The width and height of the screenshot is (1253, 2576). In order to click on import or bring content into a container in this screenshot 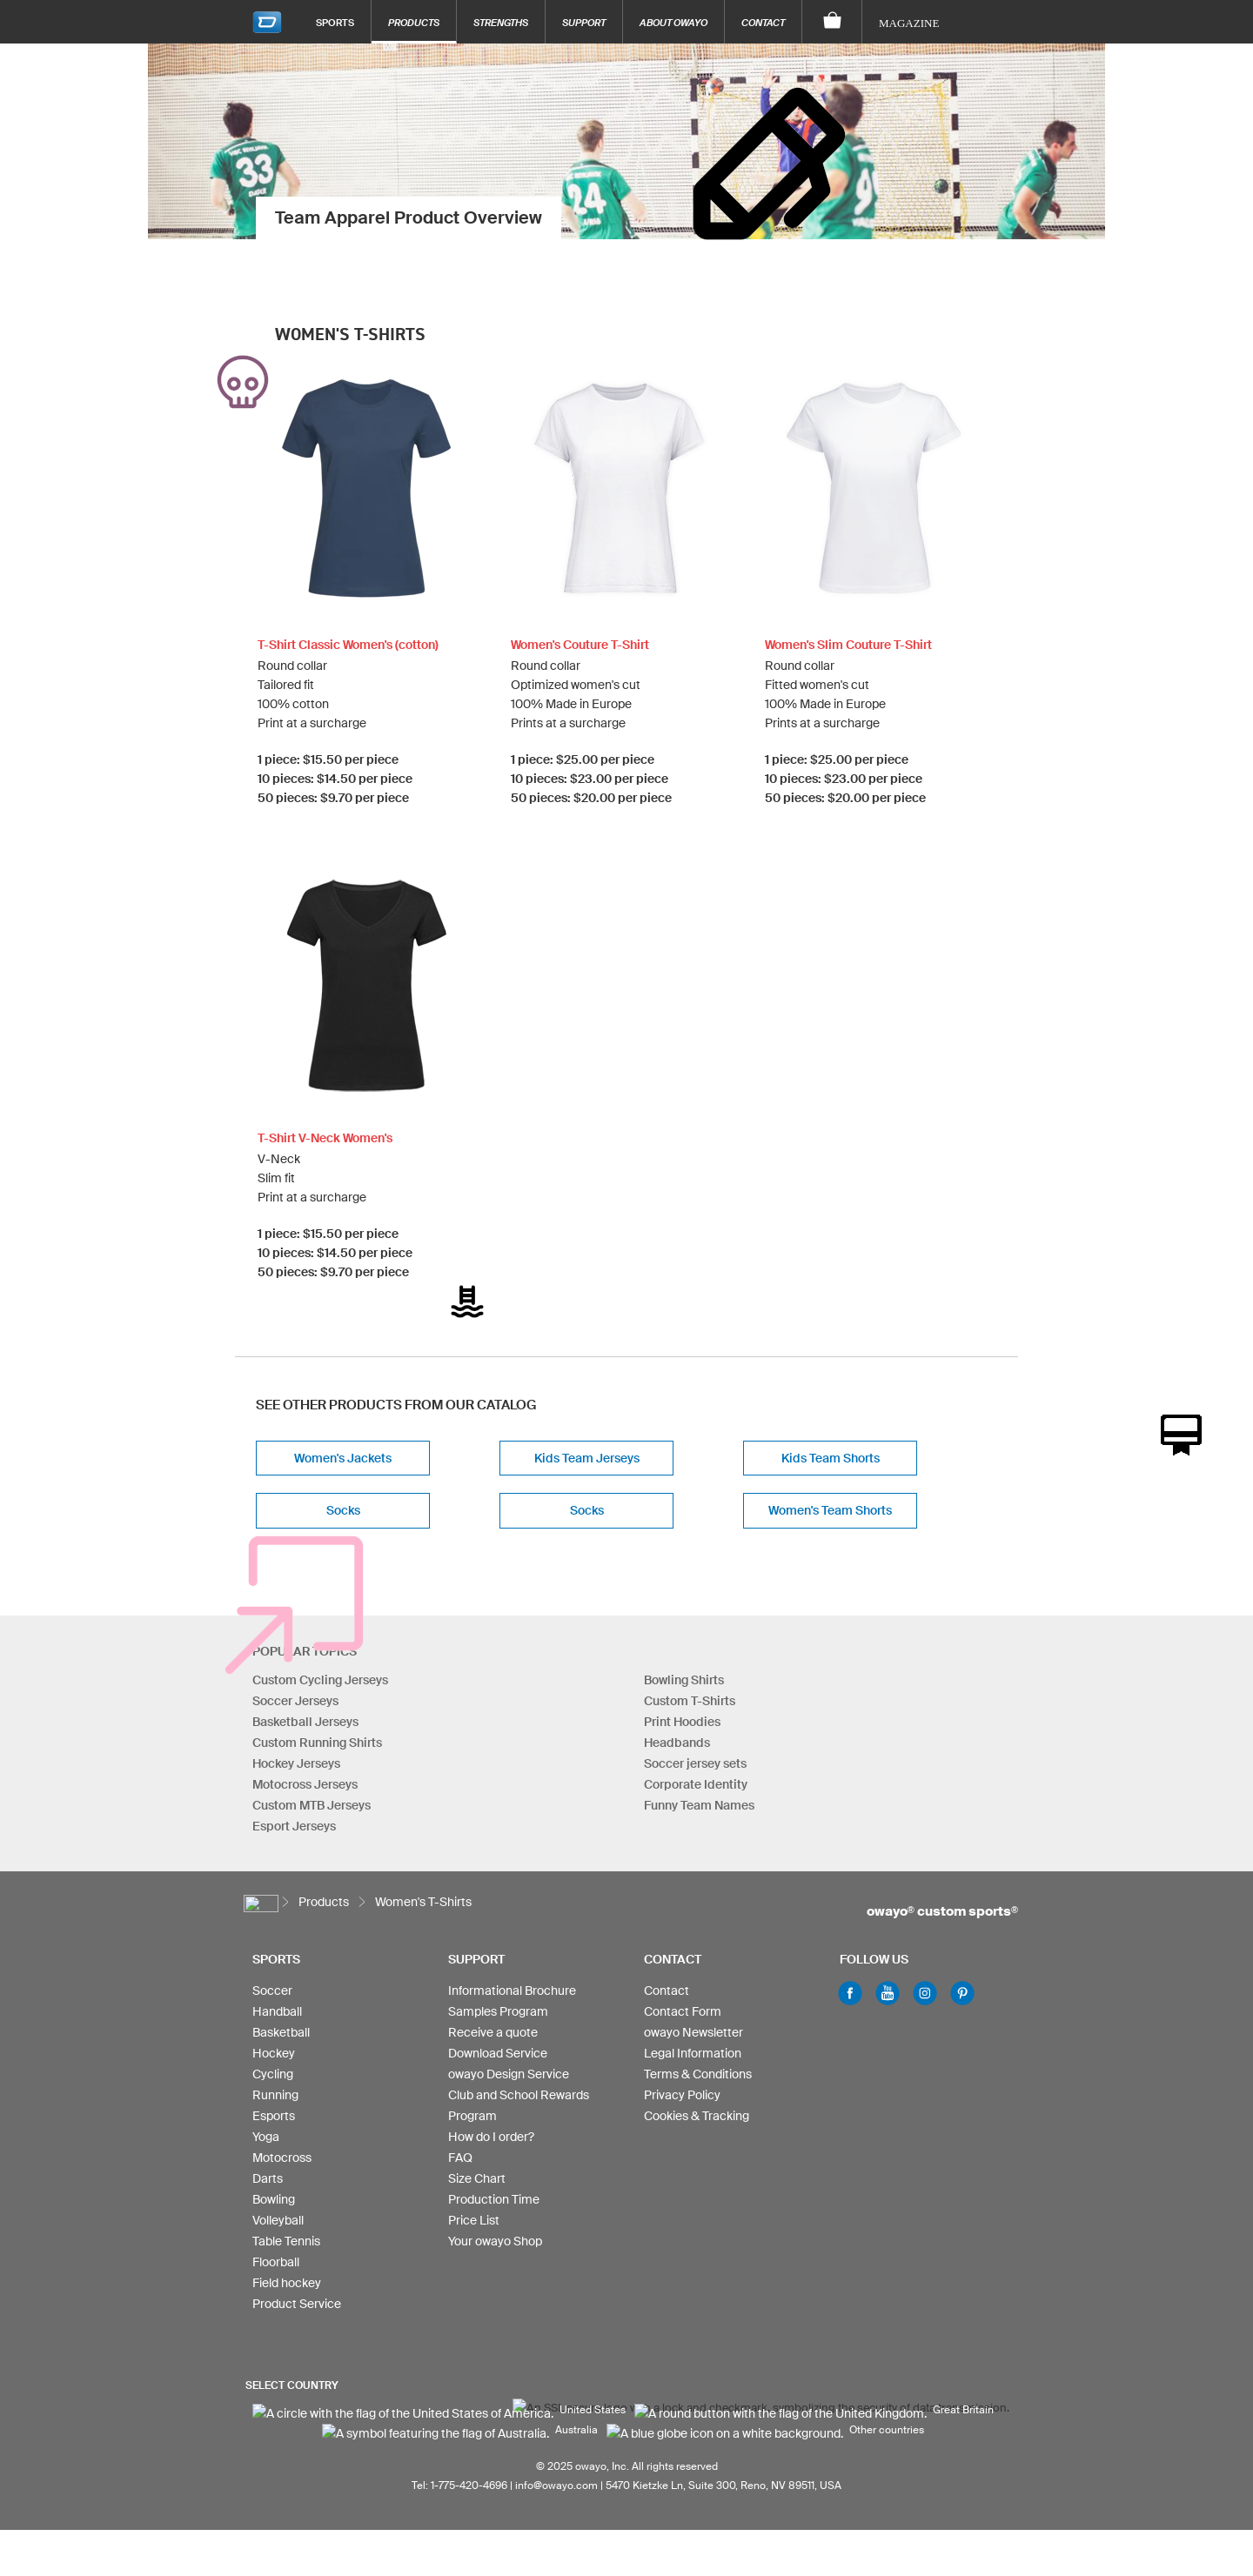, I will do `click(294, 1605)`.